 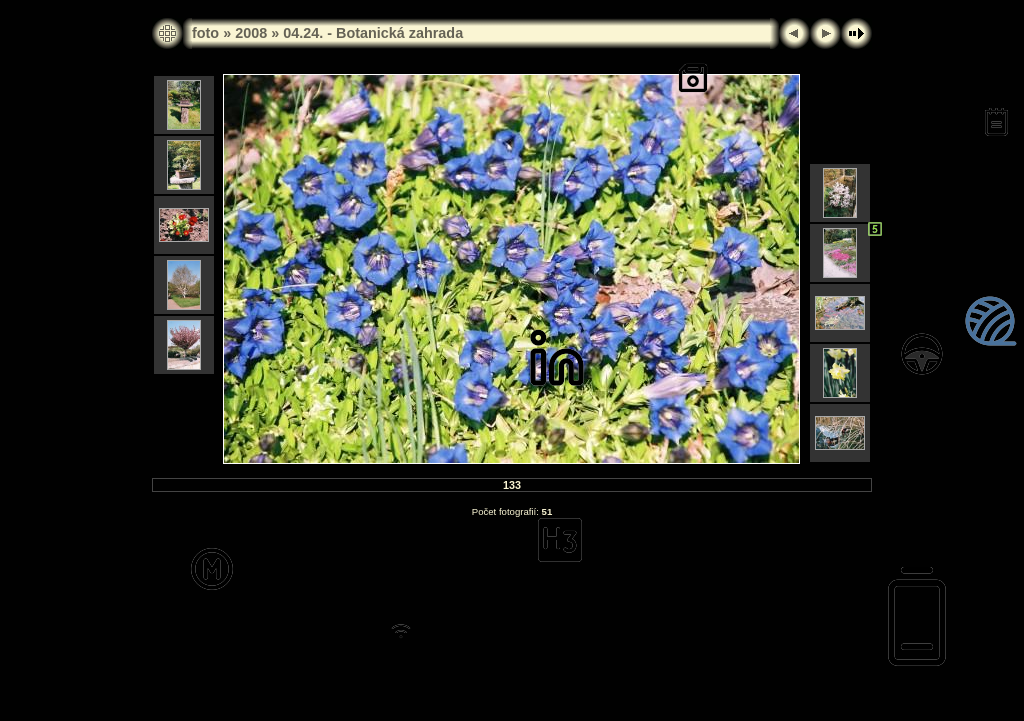 I want to click on save current file or document, so click(x=693, y=78).